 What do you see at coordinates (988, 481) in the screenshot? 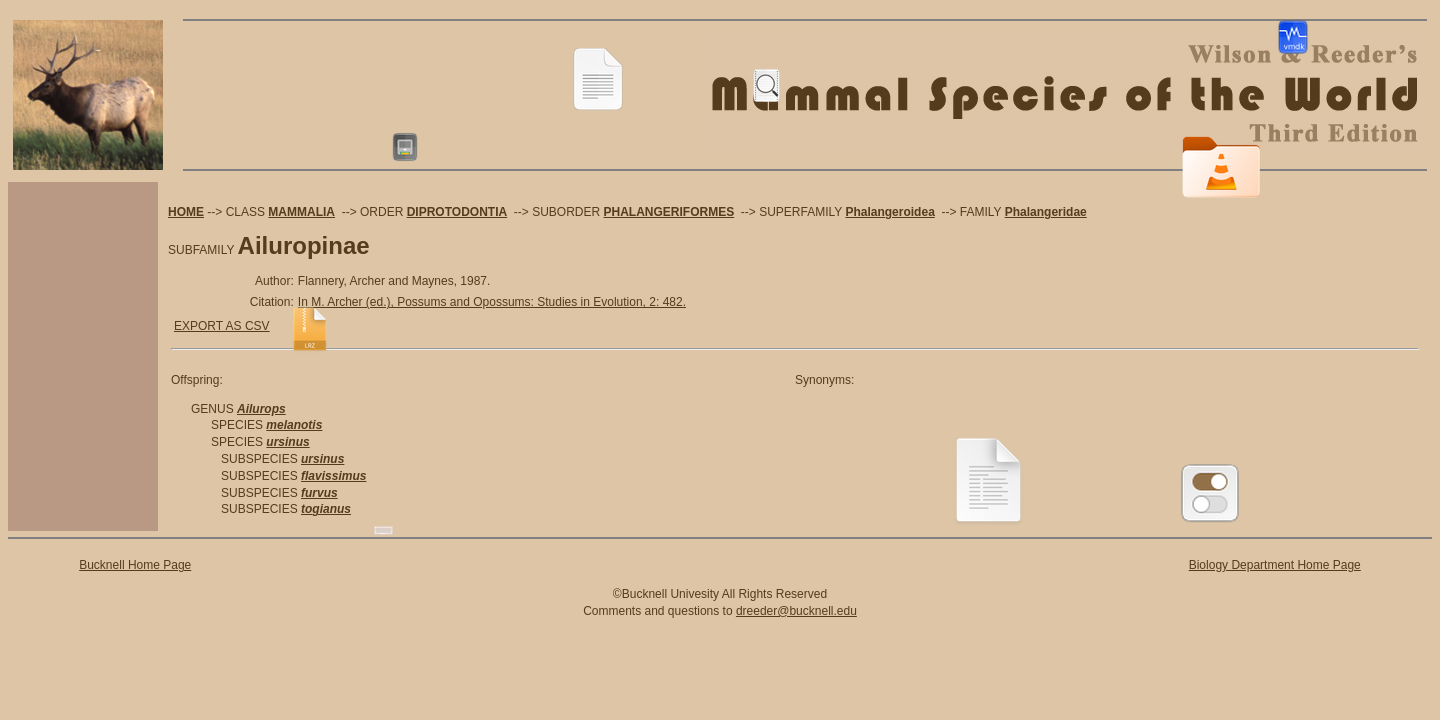
I see `a text document file preview` at bounding box center [988, 481].